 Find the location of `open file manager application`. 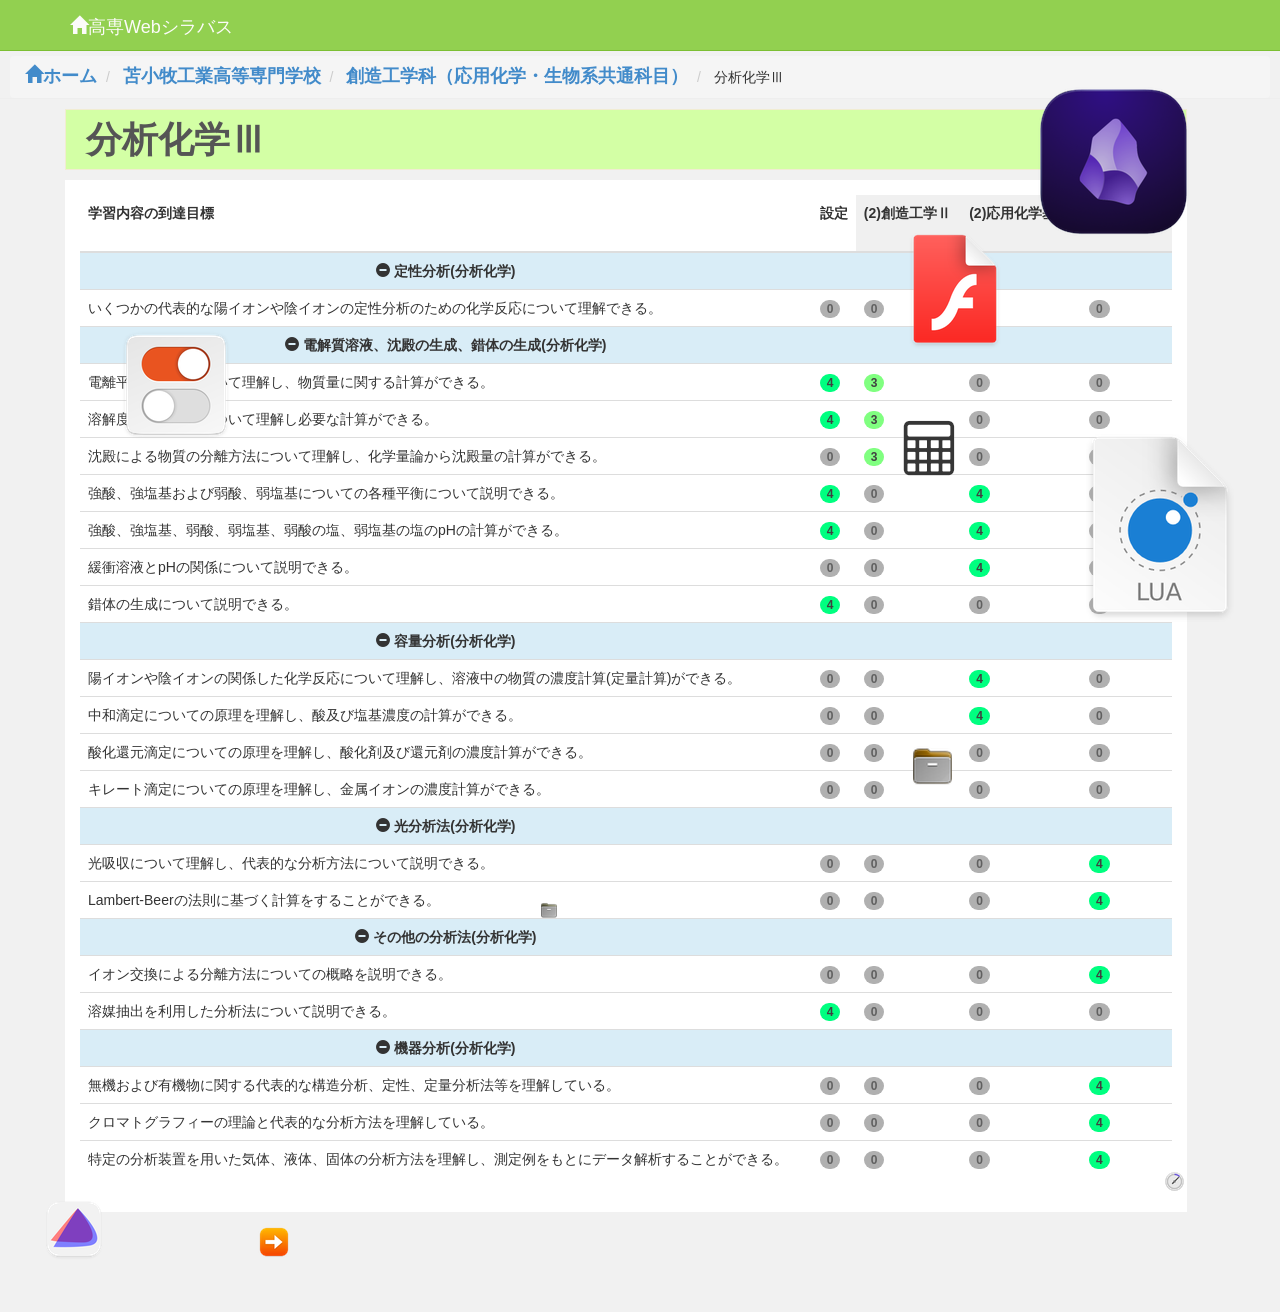

open file manager application is located at coordinates (932, 765).